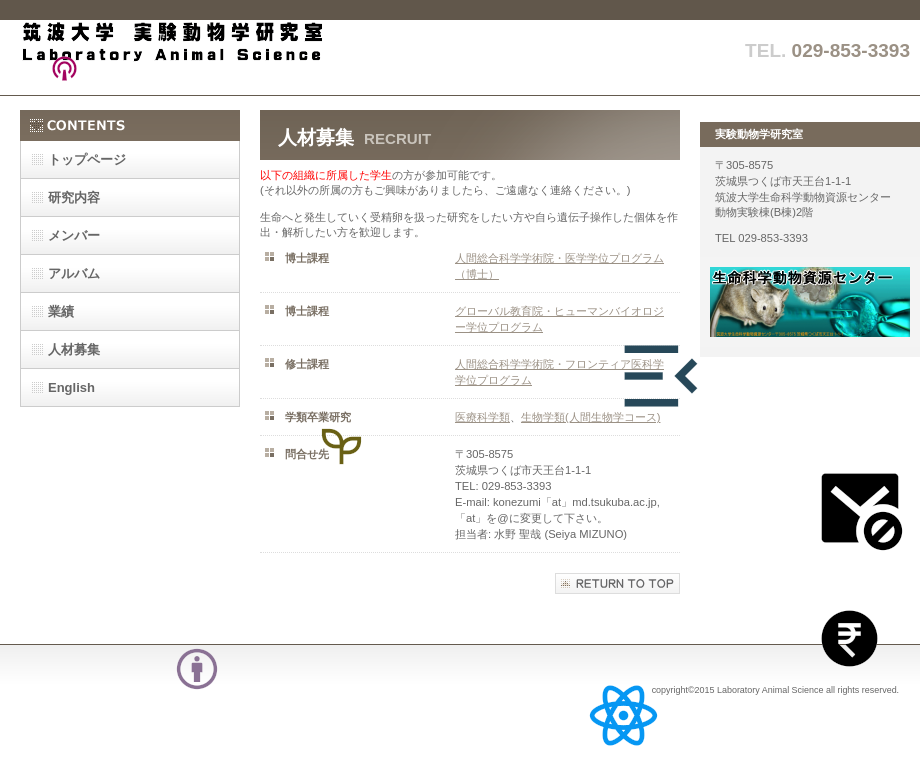  Describe the element at coordinates (341, 446) in the screenshot. I see `indicates eco-friendly or sustainable option` at that location.